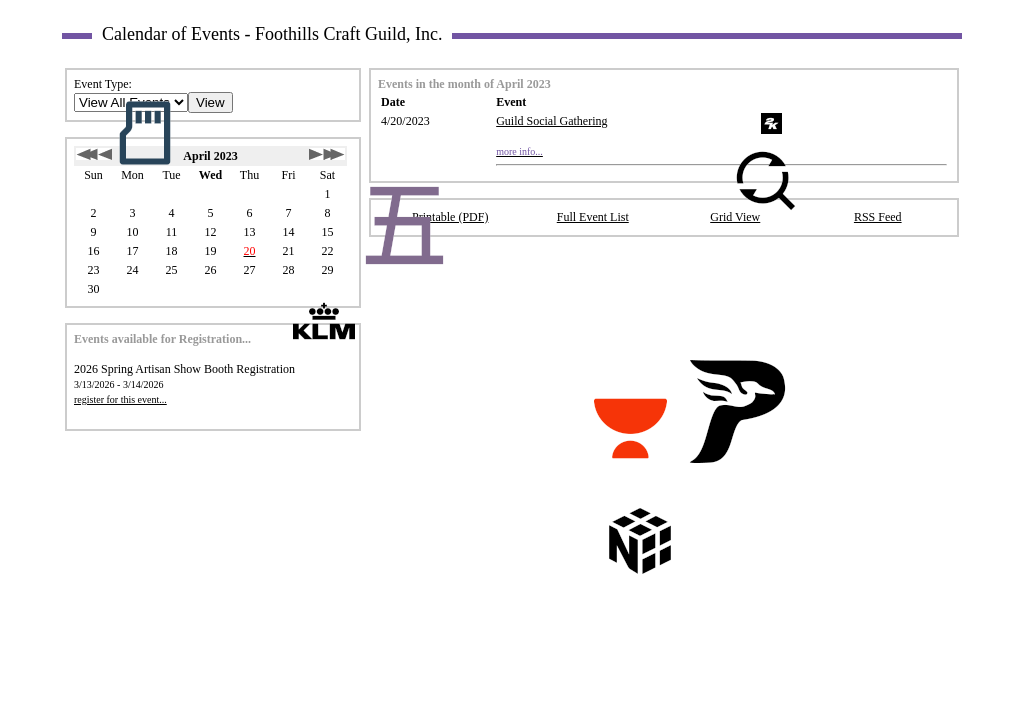 This screenshot has height=720, width=1024. I want to click on NumPy library or package integration, so click(640, 541).